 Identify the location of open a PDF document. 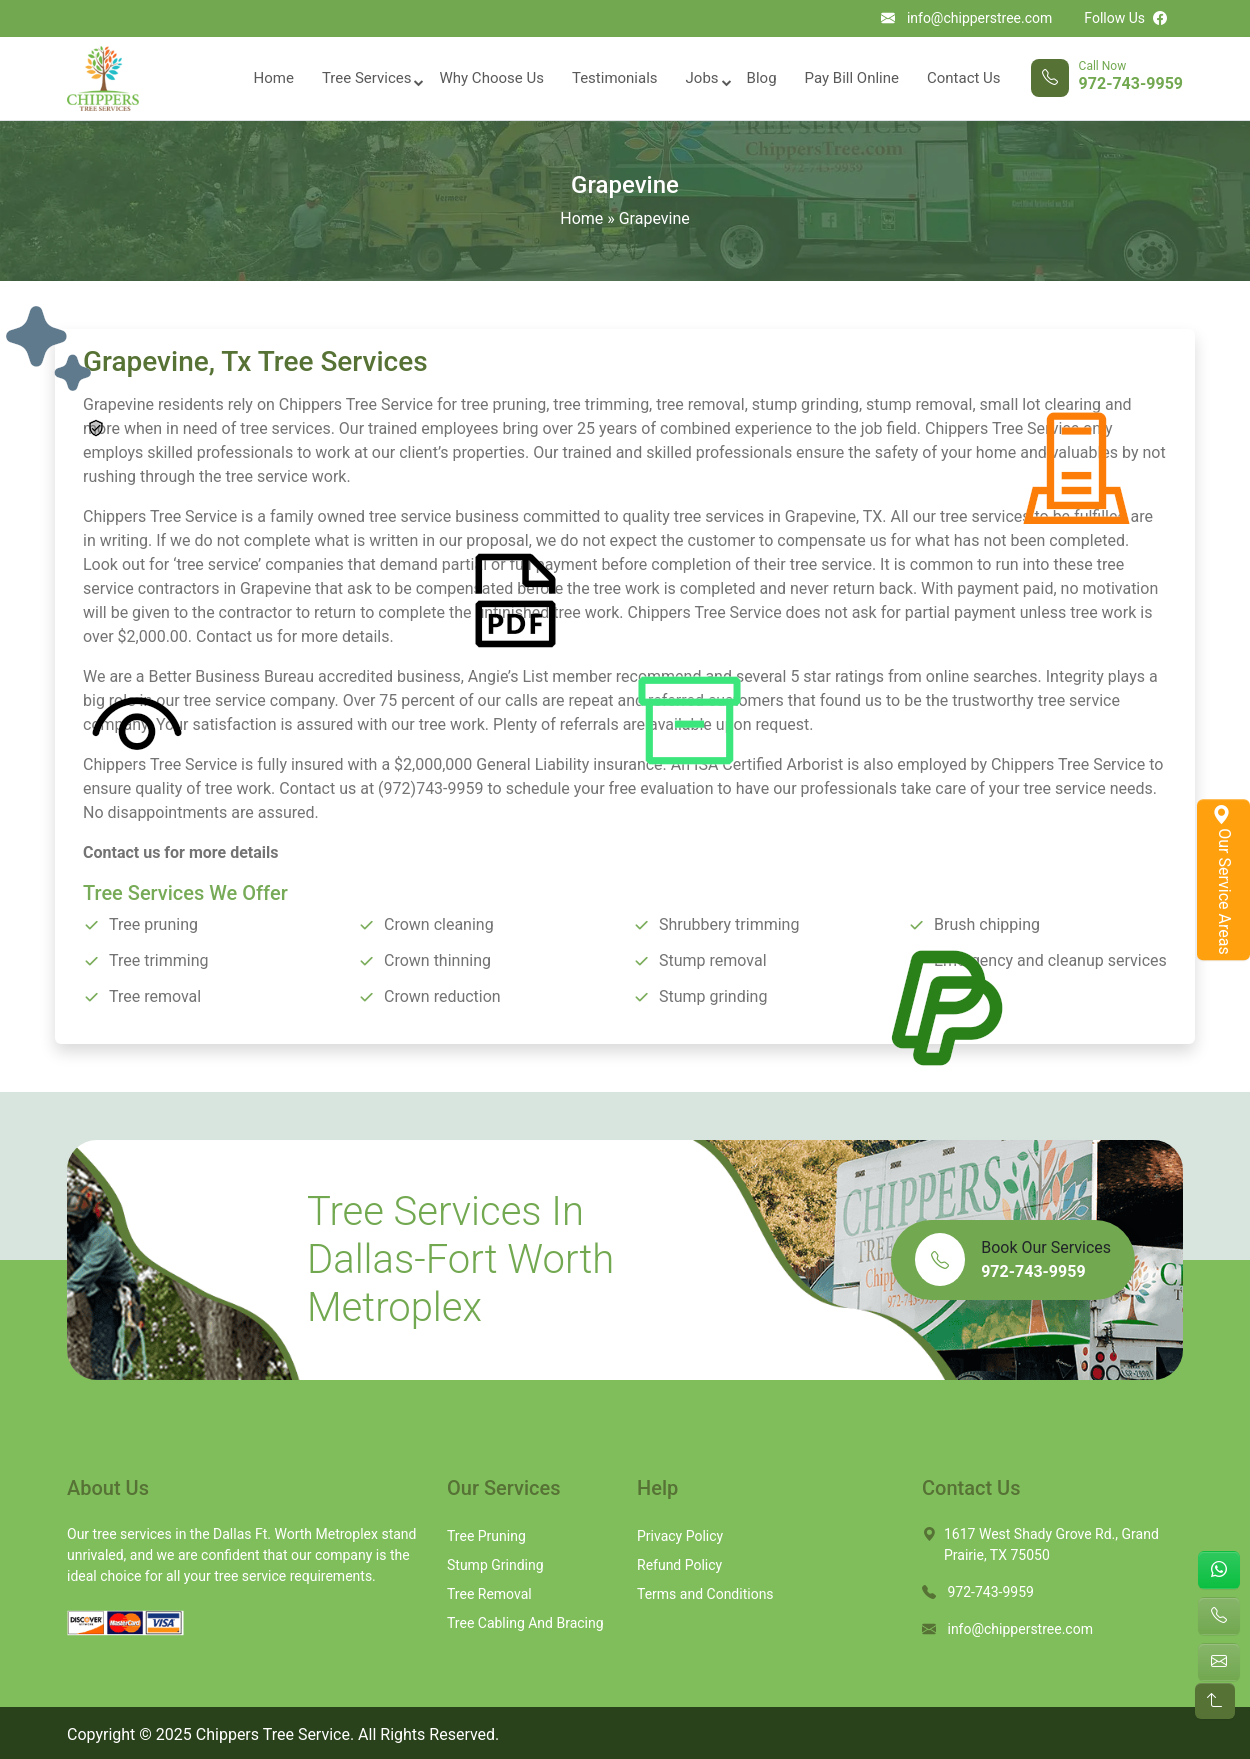
(515, 600).